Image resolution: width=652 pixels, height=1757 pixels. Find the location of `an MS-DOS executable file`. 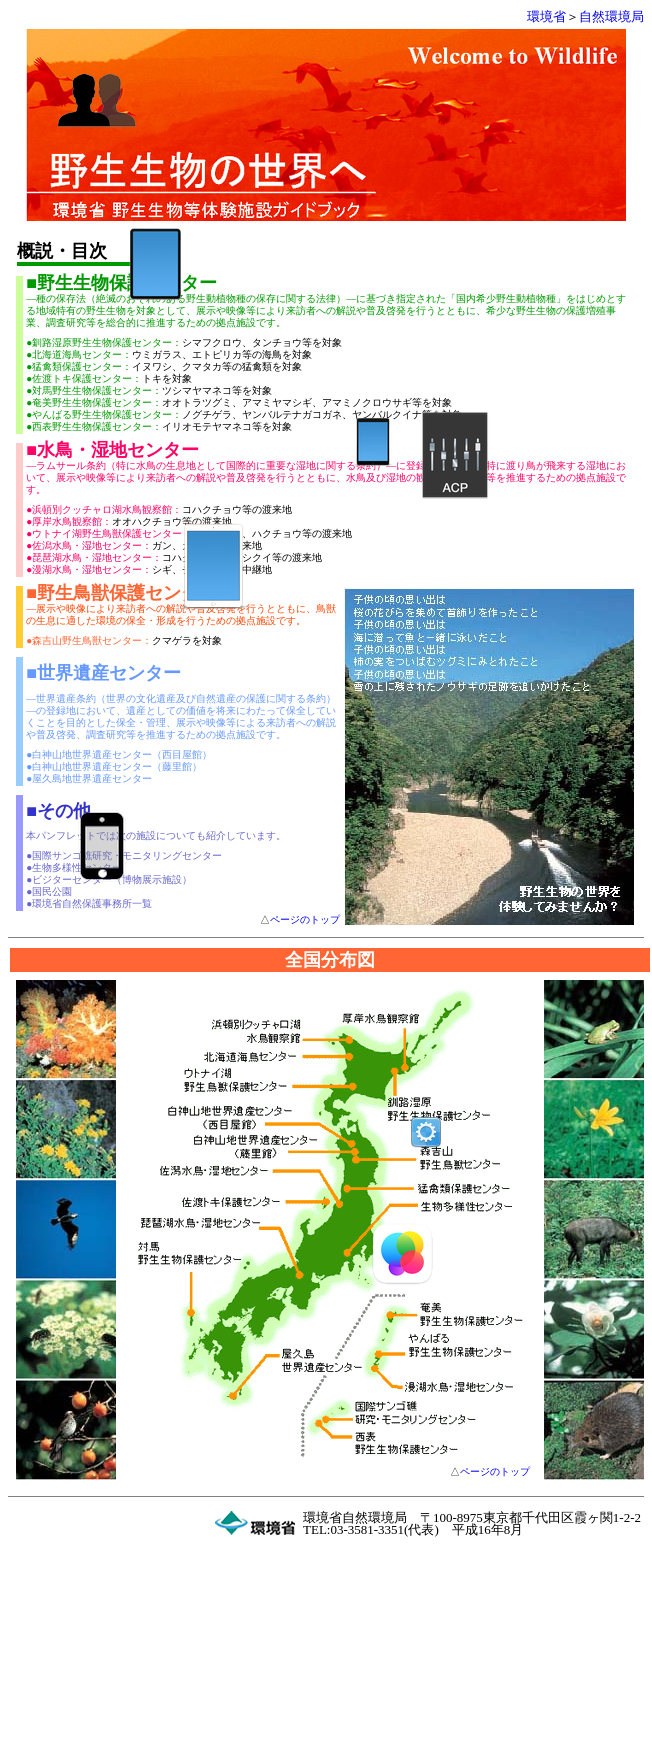

an MS-DOS executable file is located at coordinates (426, 1132).